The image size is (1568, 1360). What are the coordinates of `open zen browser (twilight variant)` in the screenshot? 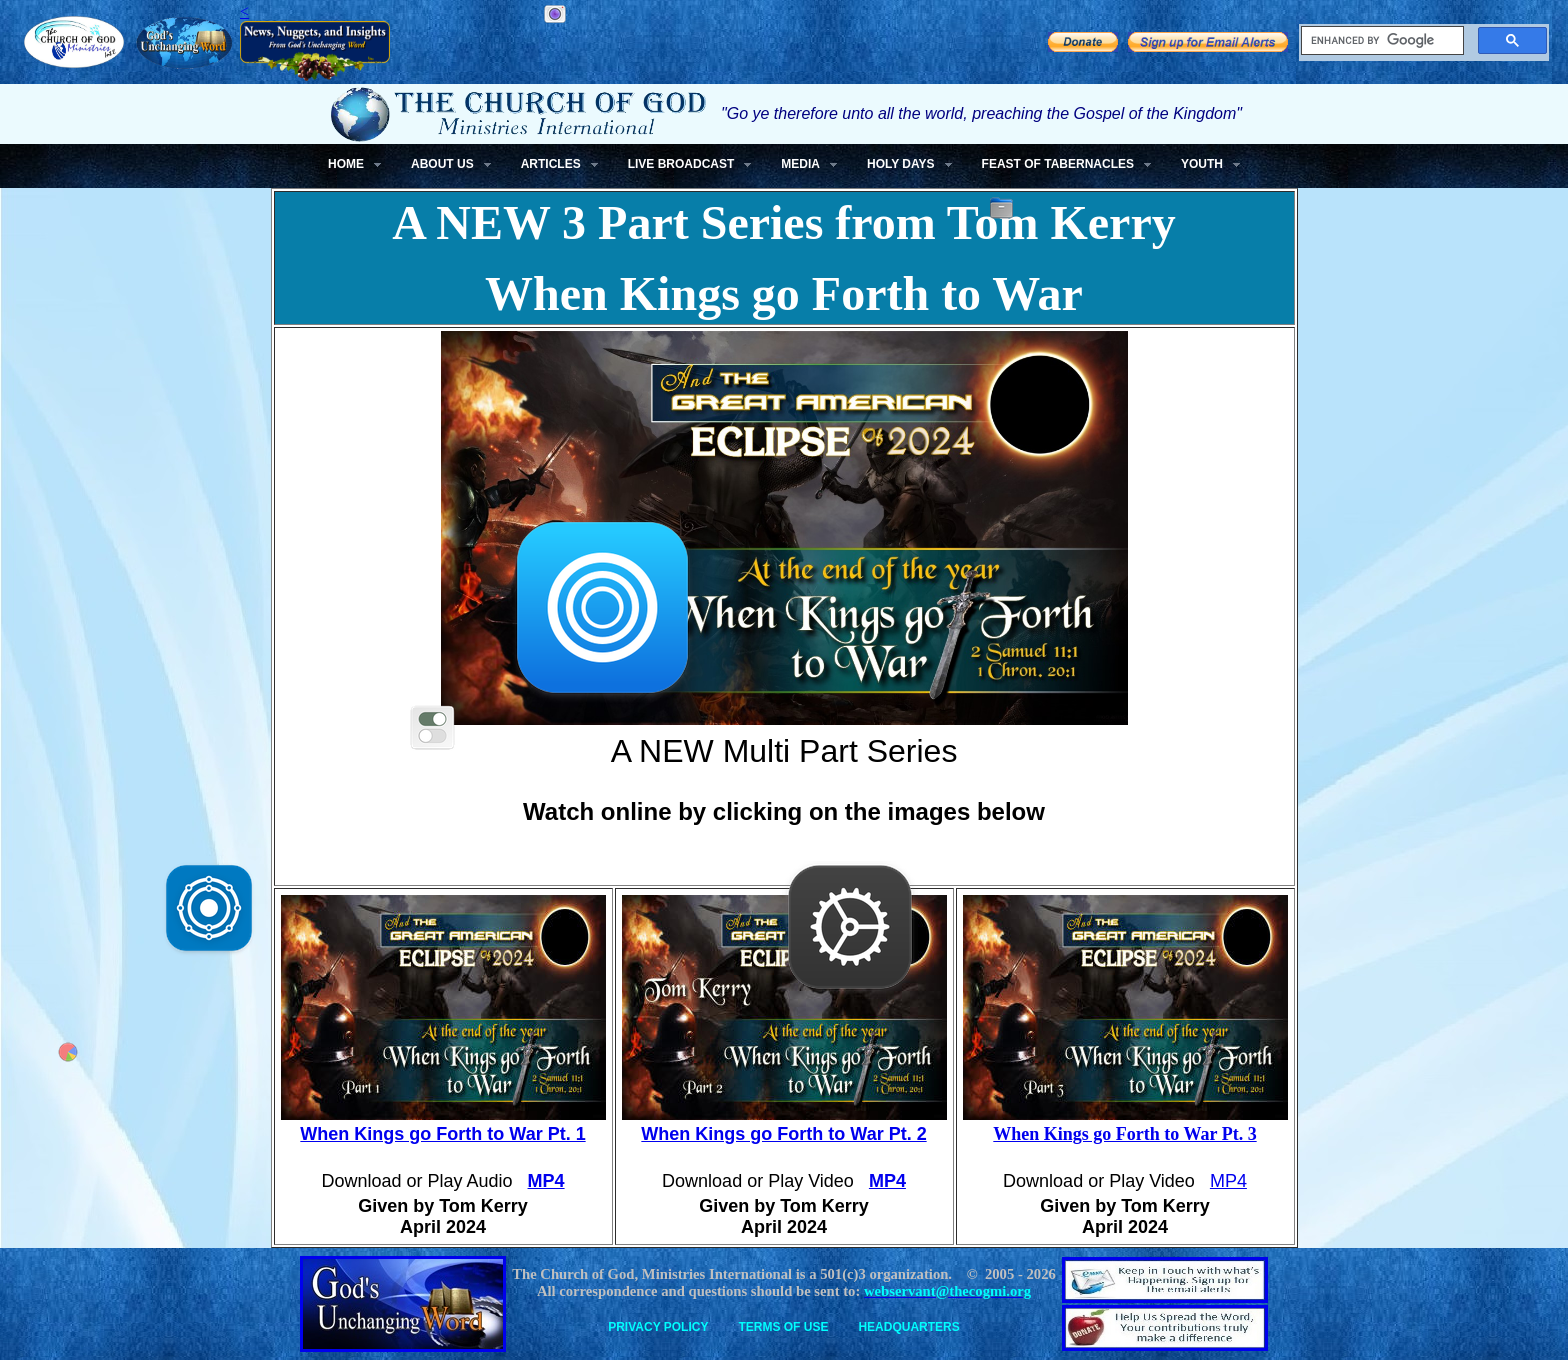 It's located at (602, 607).